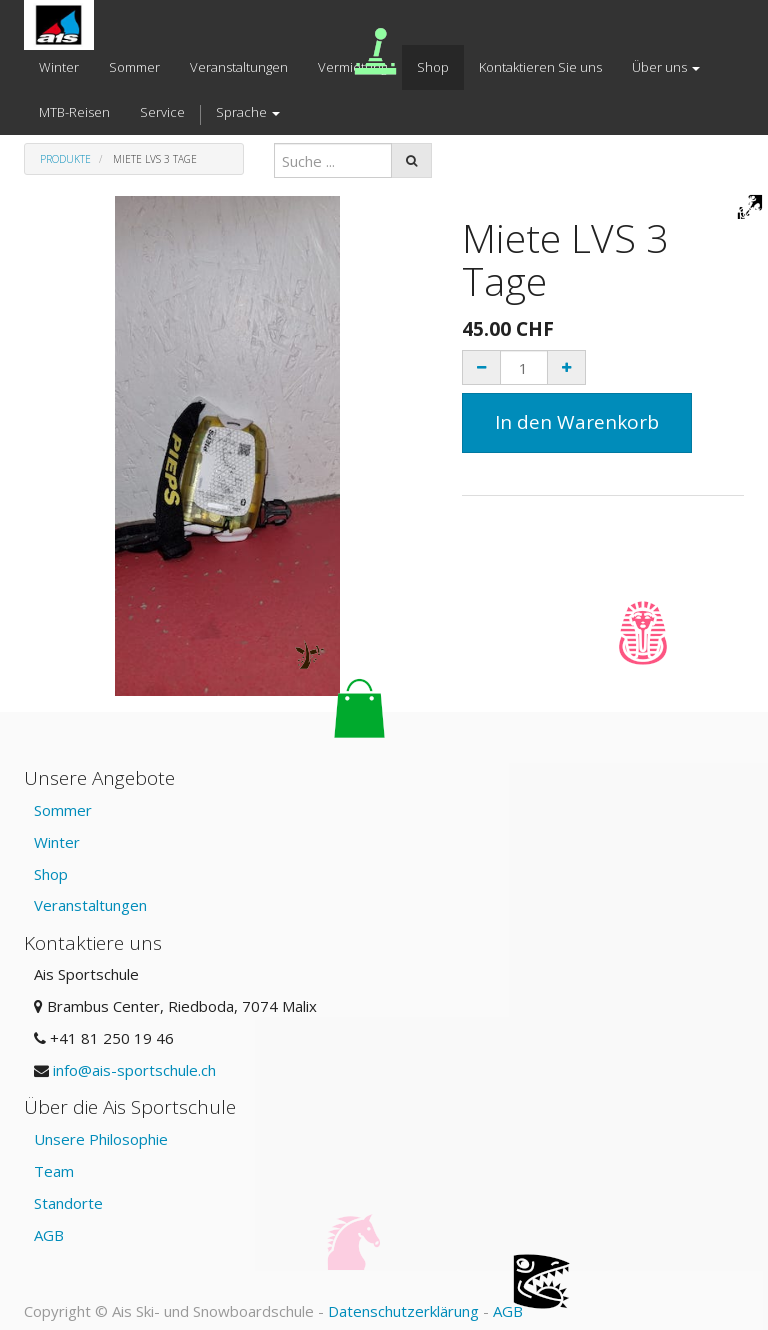 The height and width of the screenshot is (1330, 768). I want to click on access game controls or gaming mode, so click(375, 50).